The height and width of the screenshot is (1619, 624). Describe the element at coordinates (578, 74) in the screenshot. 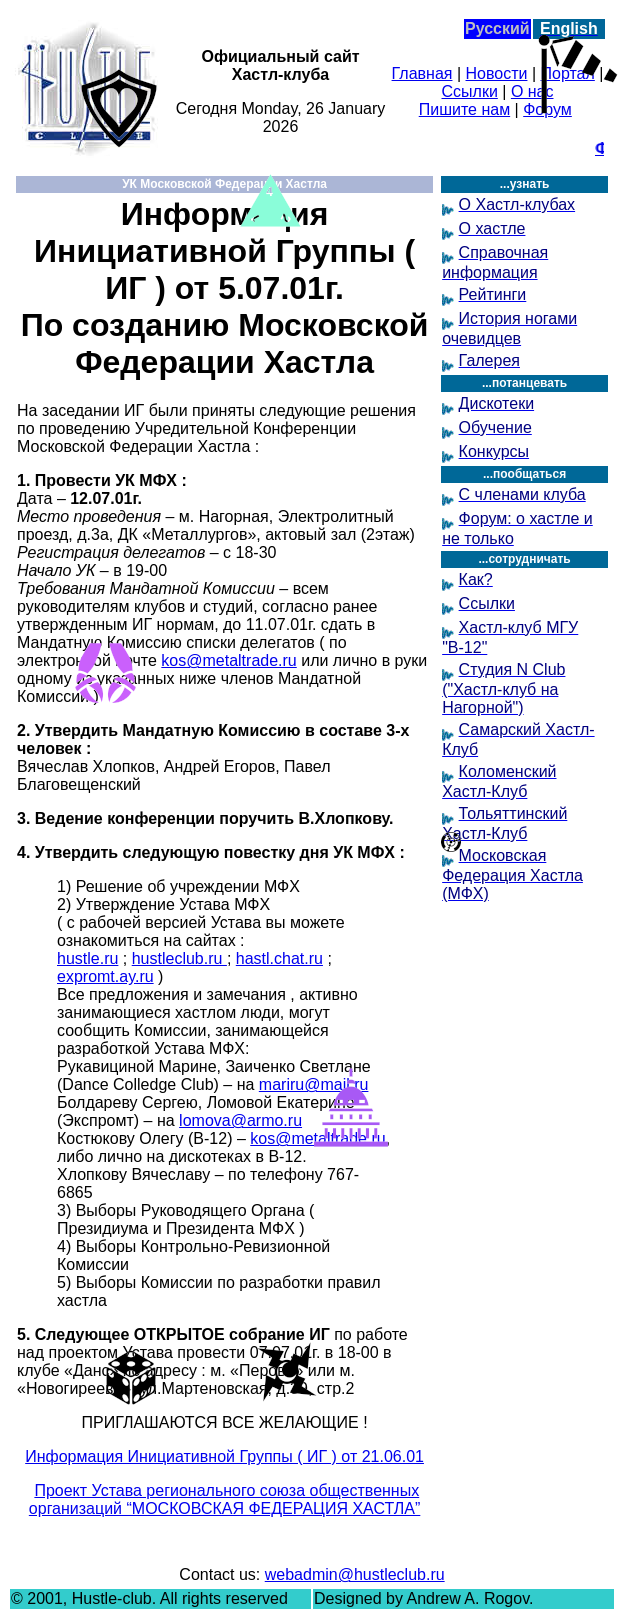

I see `view current wind conditions` at that location.